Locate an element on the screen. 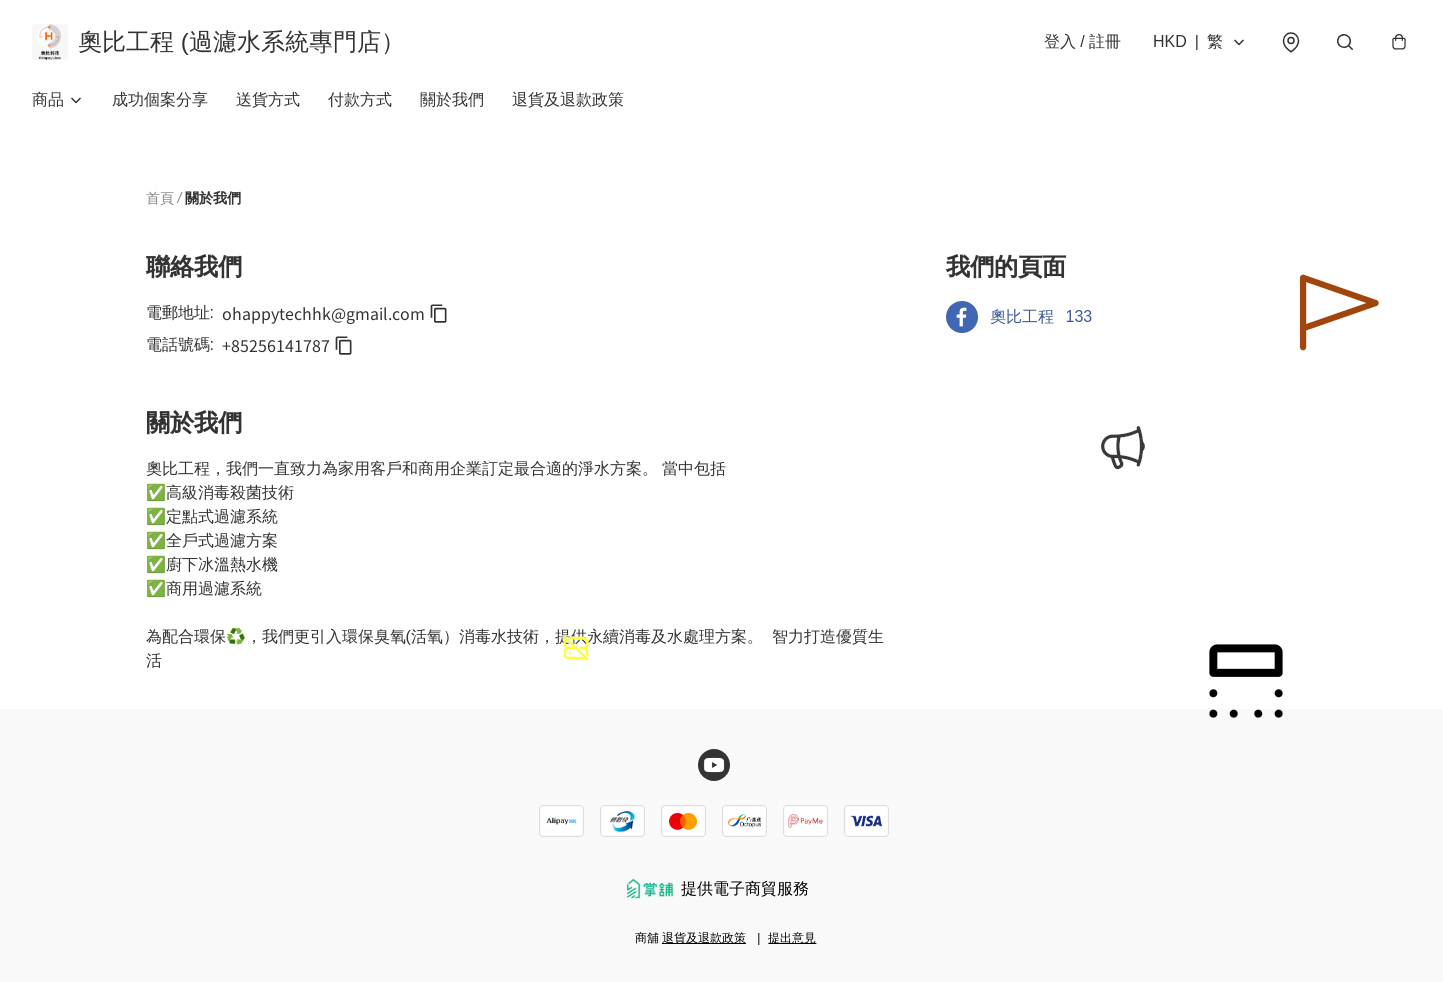 This screenshot has width=1443, height=982. align content to top of container is located at coordinates (1246, 681).